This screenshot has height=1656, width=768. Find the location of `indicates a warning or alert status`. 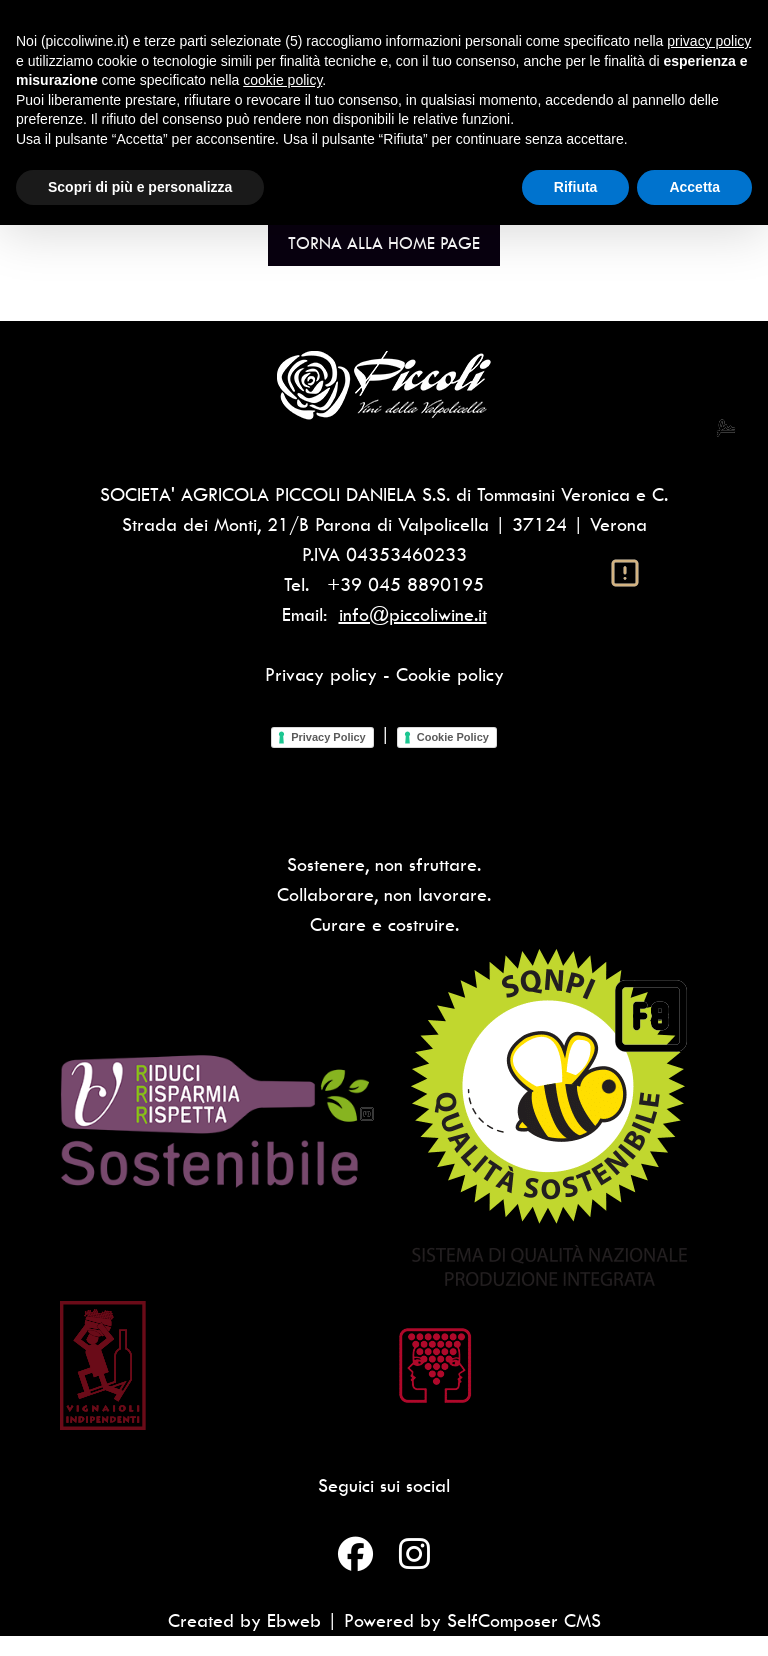

indicates a warning or alert status is located at coordinates (625, 573).